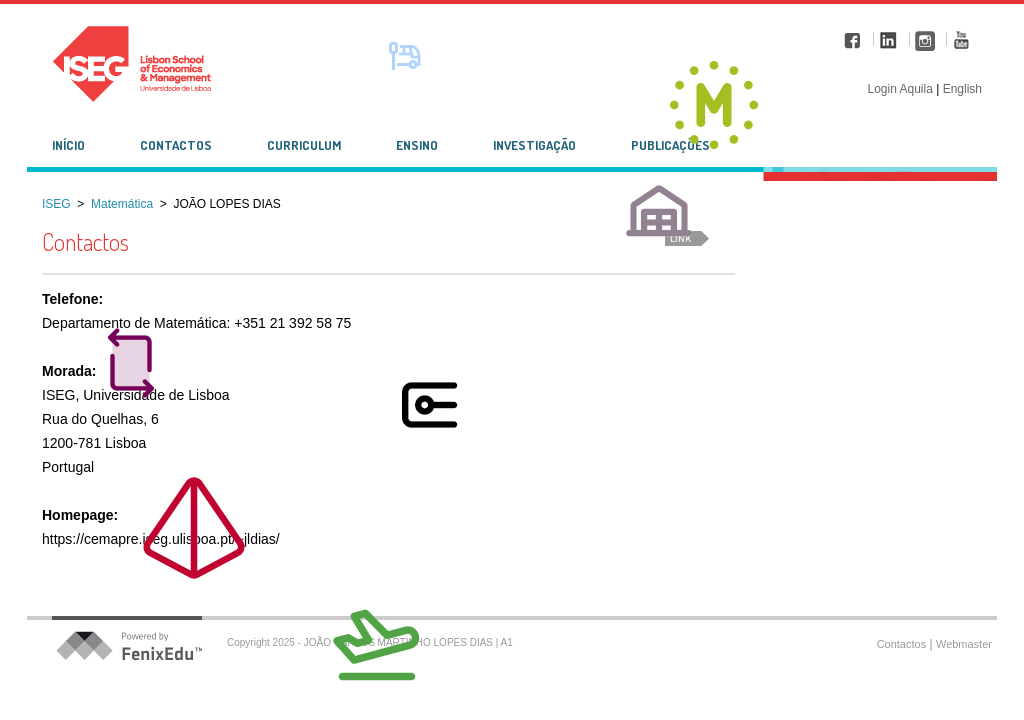  What do you see at coordinates (377, 642) in the screenshot?
I see `view departing flights` at bounding box center [377, 642].